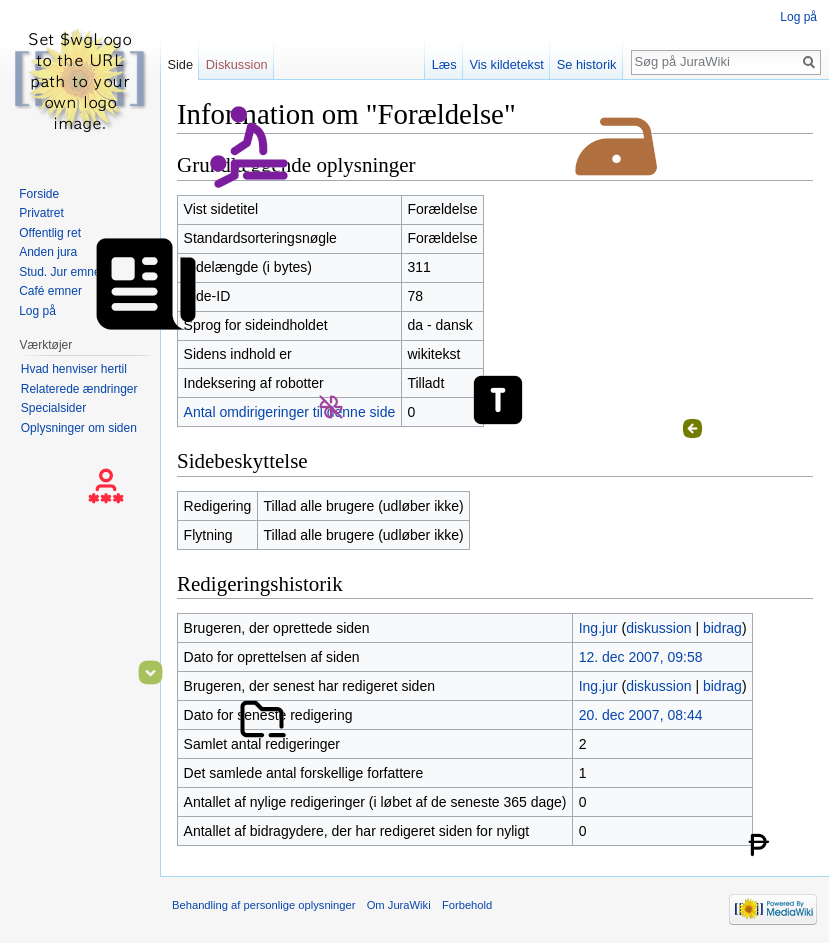 The image size is (829, 943). I want to click on remove a folder from your files, so click(262, 720).